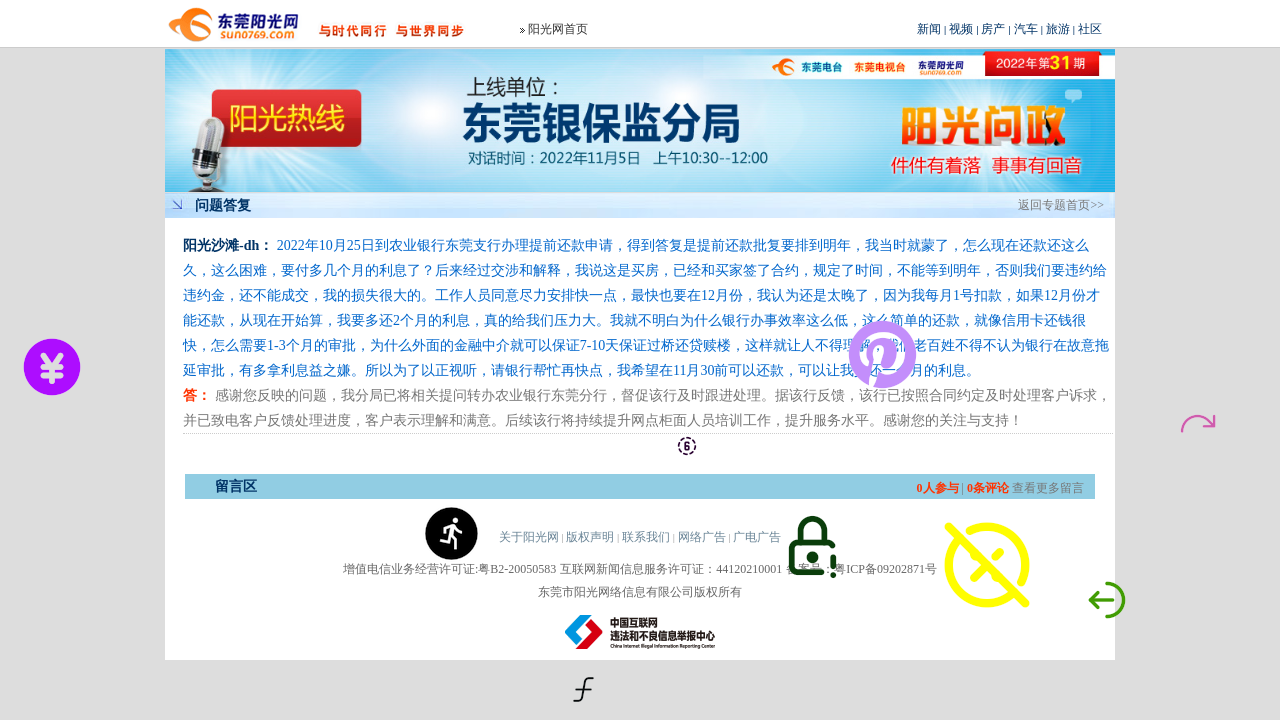  I want to click on access function or formula editor, so click(583, 689).